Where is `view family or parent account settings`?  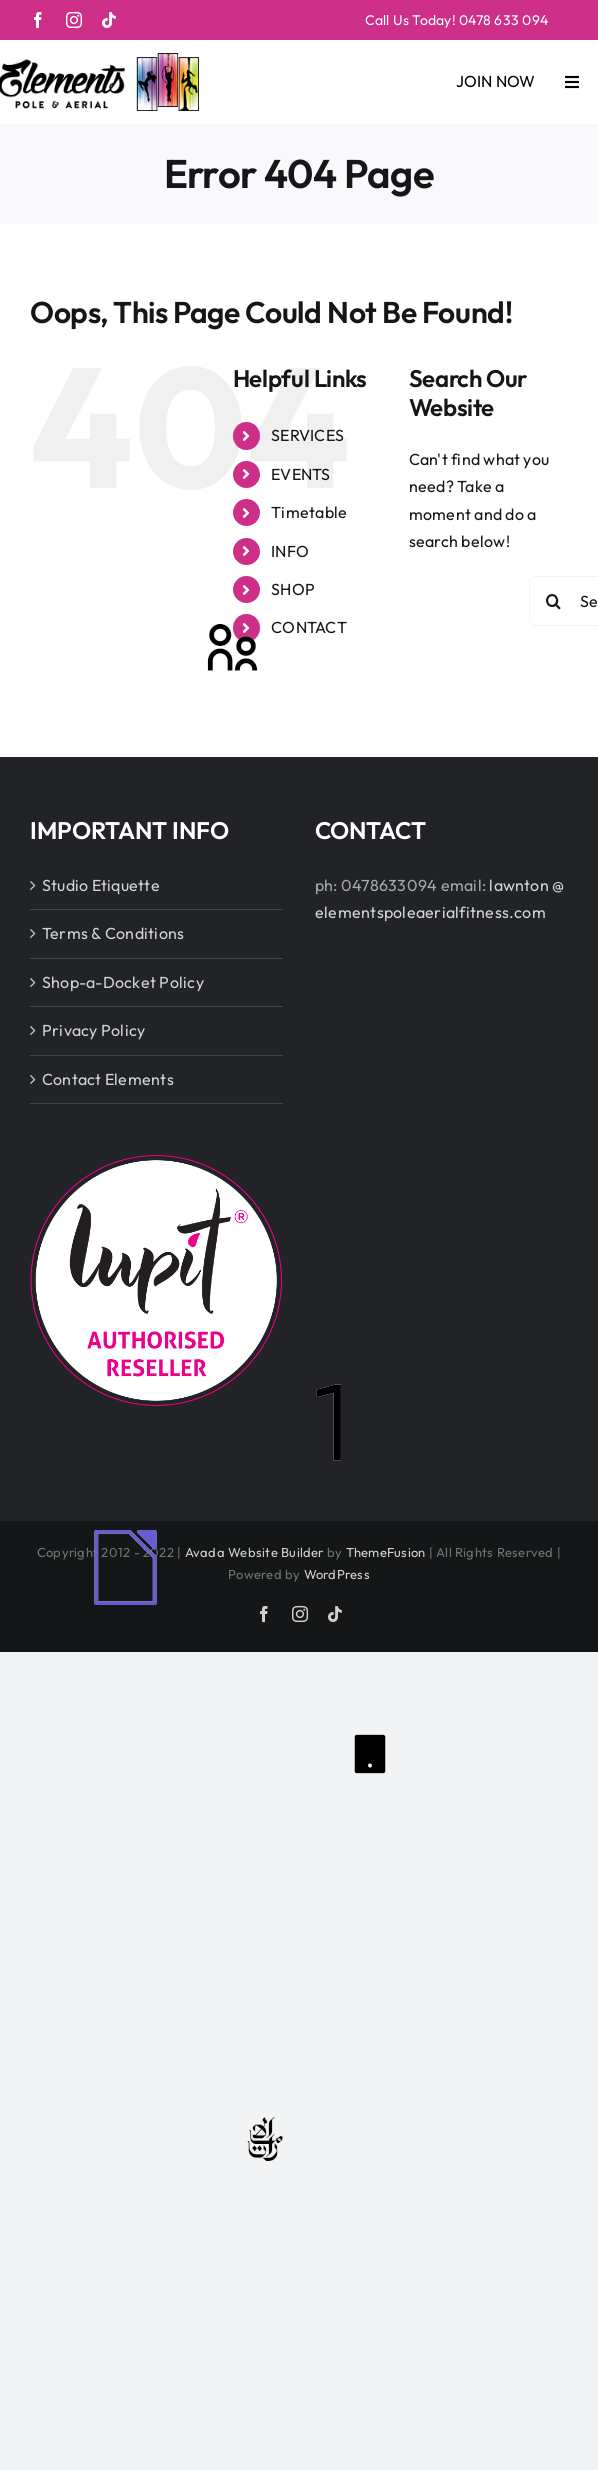
view family or parent account settings is located at coordinates (232, 648).